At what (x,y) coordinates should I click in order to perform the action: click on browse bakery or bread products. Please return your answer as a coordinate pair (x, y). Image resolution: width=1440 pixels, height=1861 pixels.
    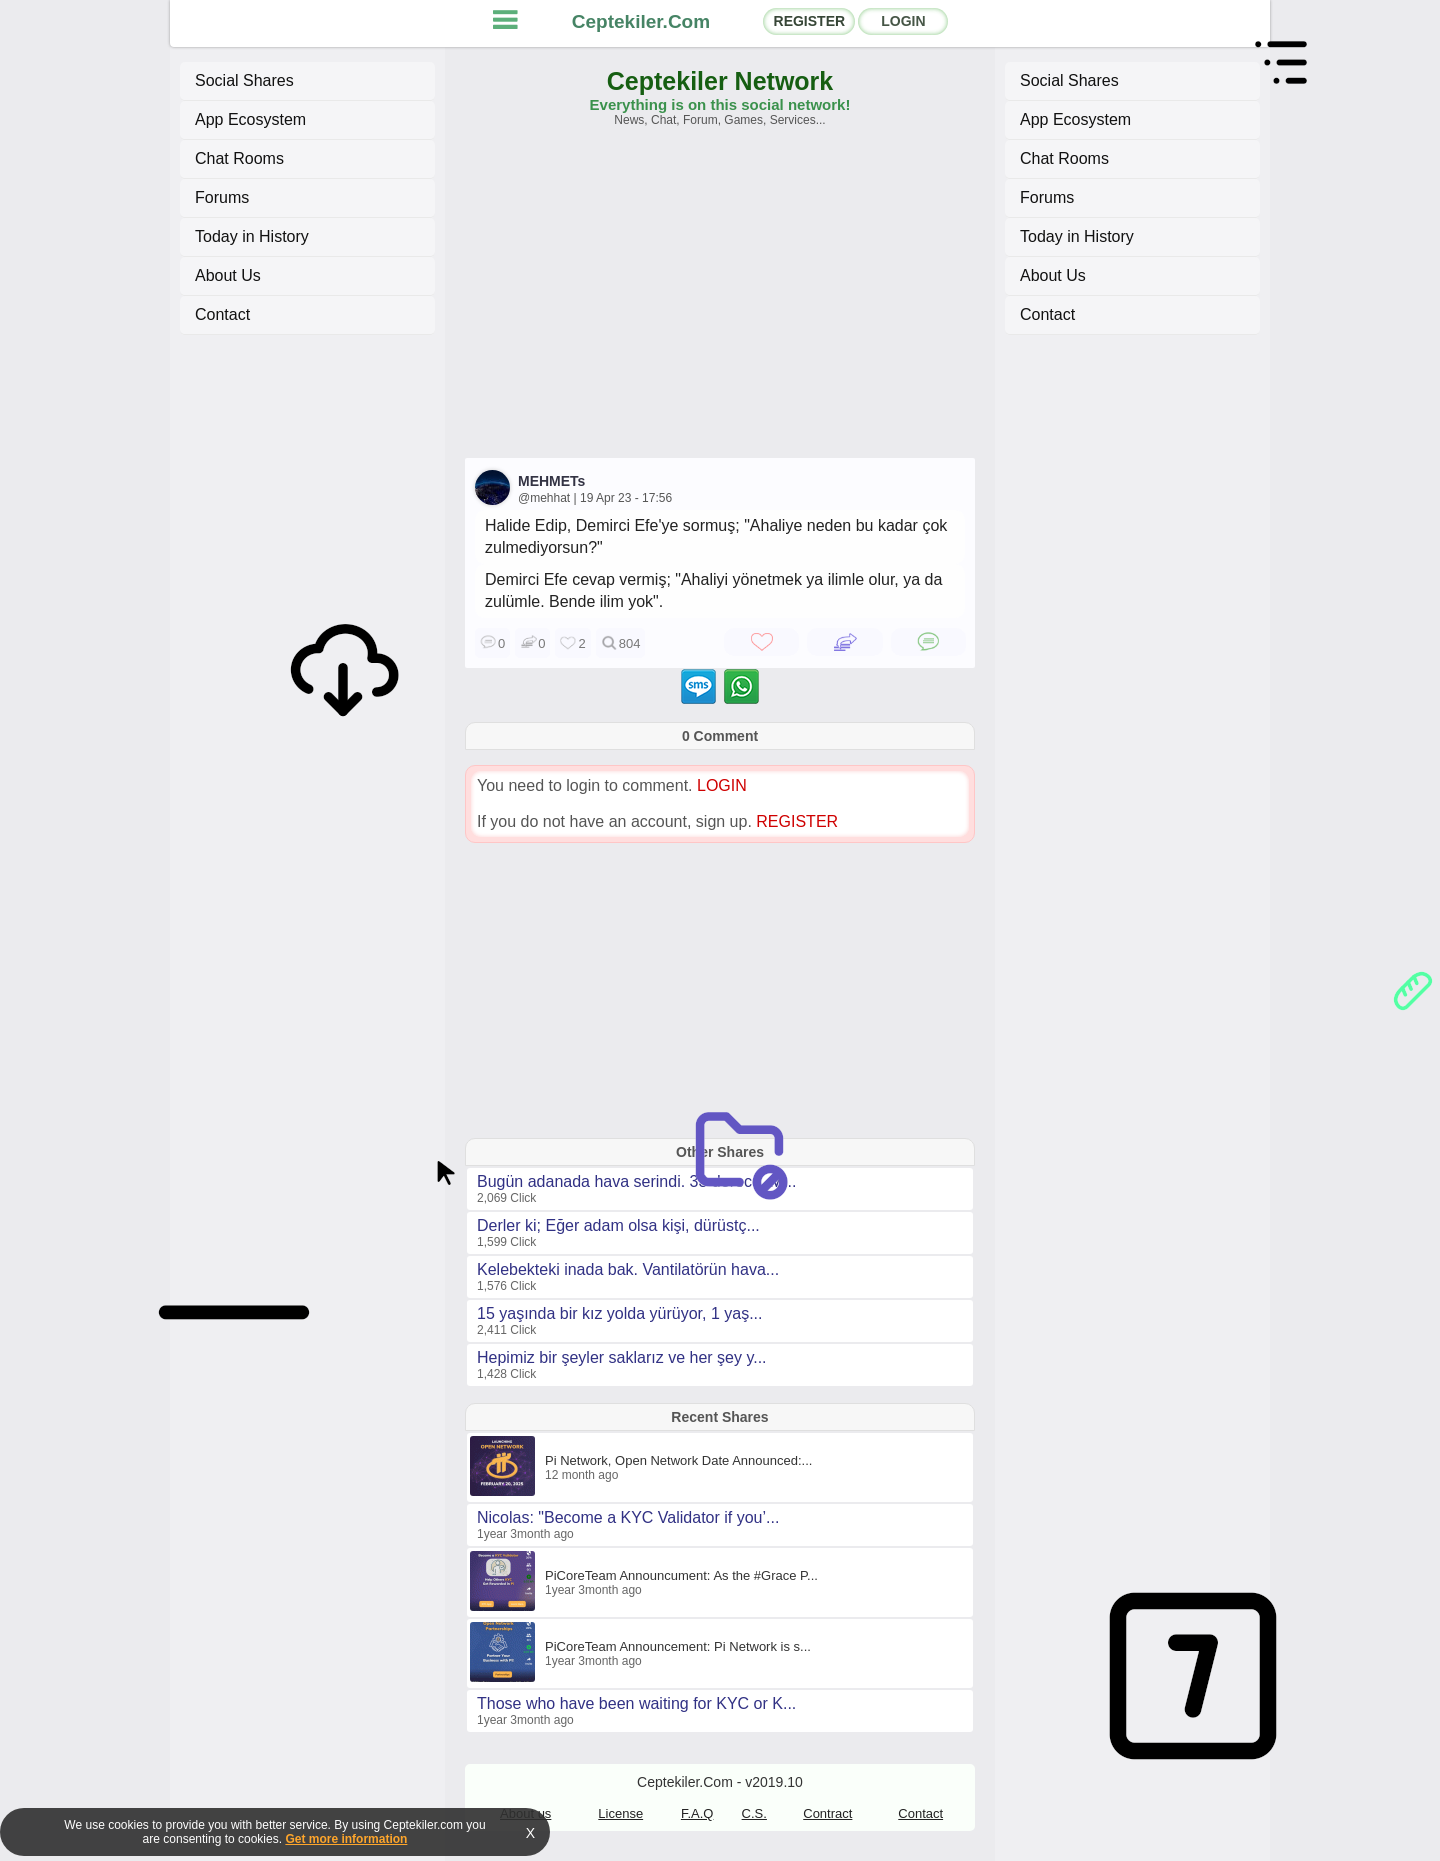
    Looking at the image, I should click on (1413, 991).